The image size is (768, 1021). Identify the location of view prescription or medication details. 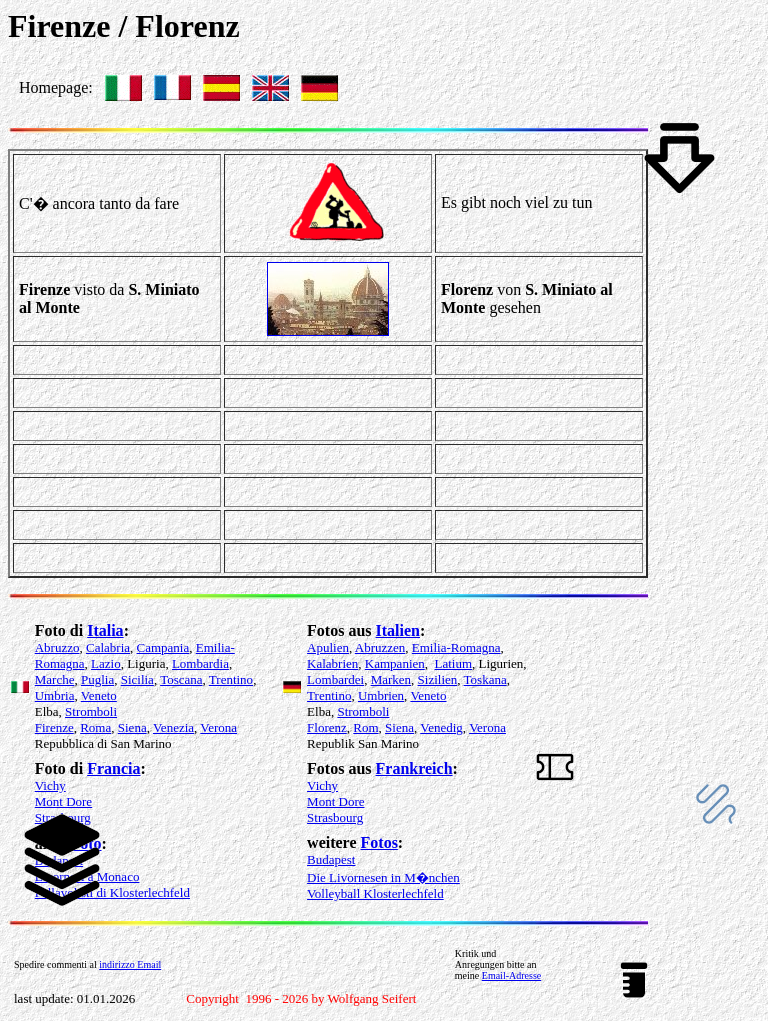
(634, 980).